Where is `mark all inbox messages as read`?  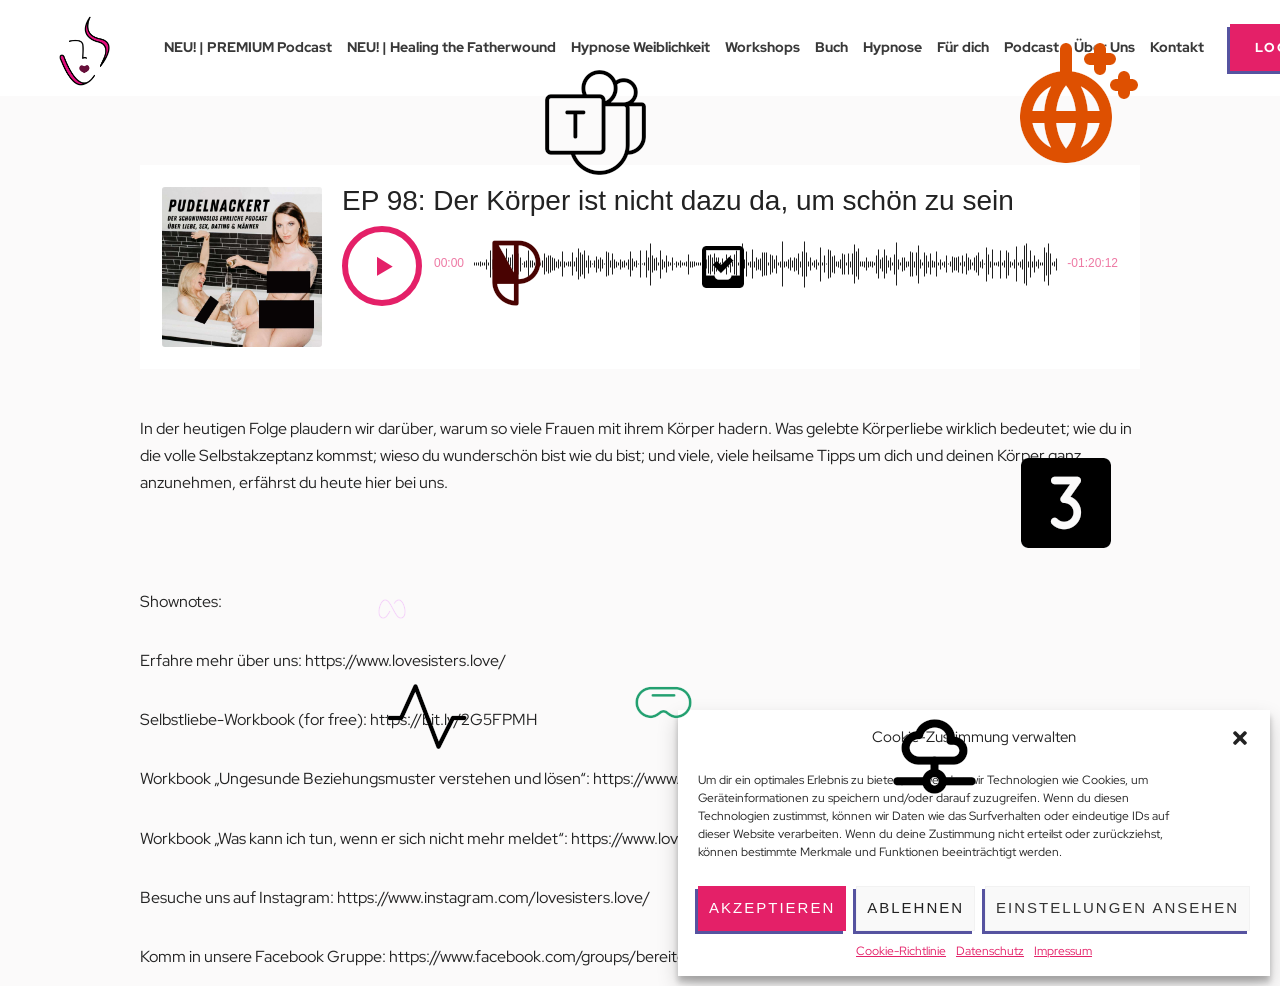
mark all inbox messages as read is located at coordinates (723, 267).